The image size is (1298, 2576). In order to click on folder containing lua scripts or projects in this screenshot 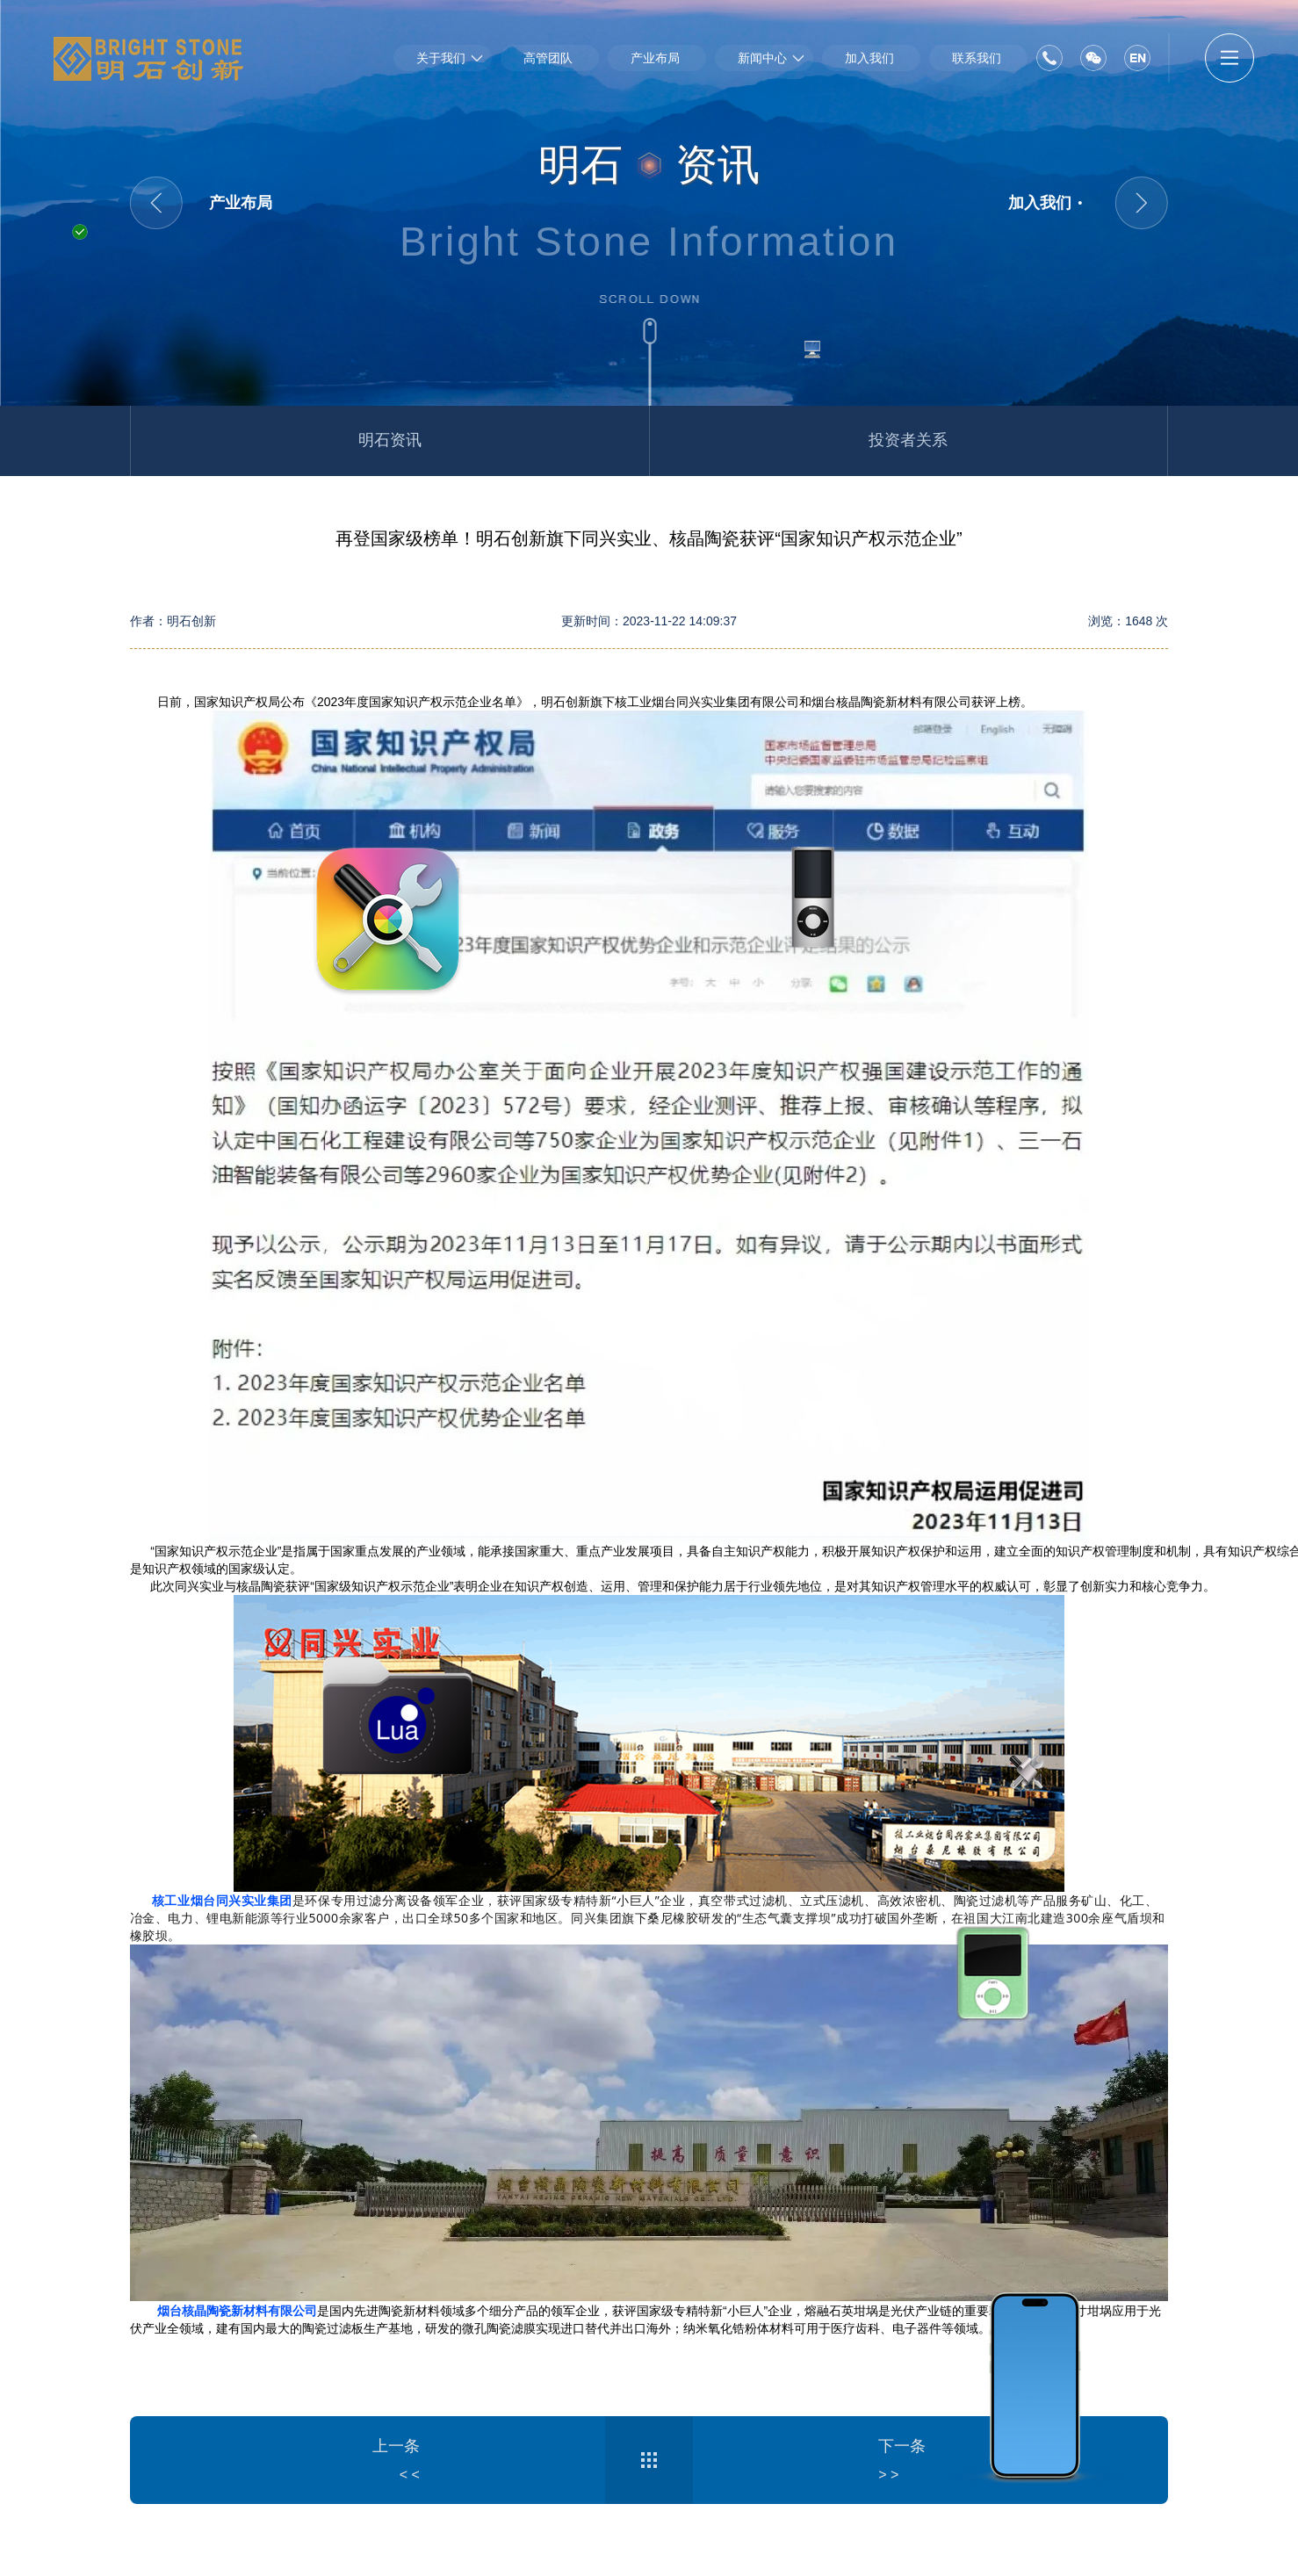, I will do `click(397, 1720)`.